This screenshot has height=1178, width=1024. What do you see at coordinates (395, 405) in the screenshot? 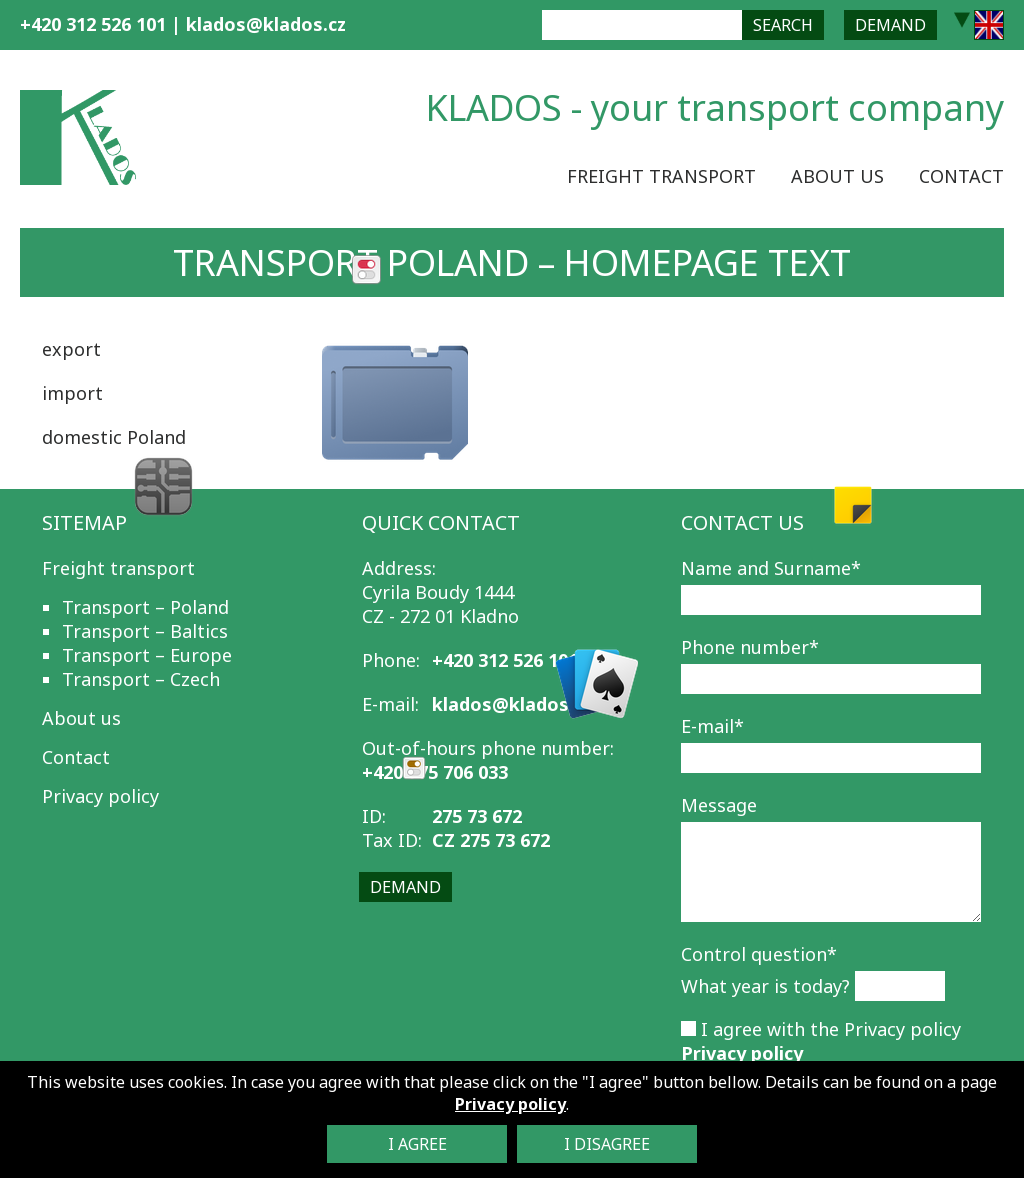
I see `save the current file or document` at bounding box center [395, 405].